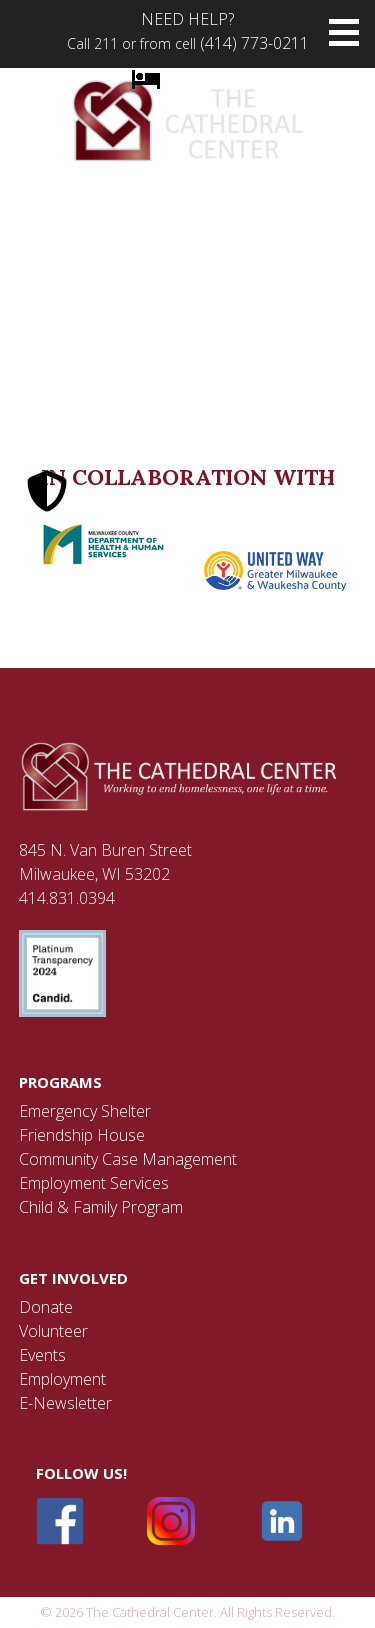  What do you see at coordinates (146, 79) in the screenshot?
I see `find nearby hotels or accommodations` at bounding box center [146, 79].